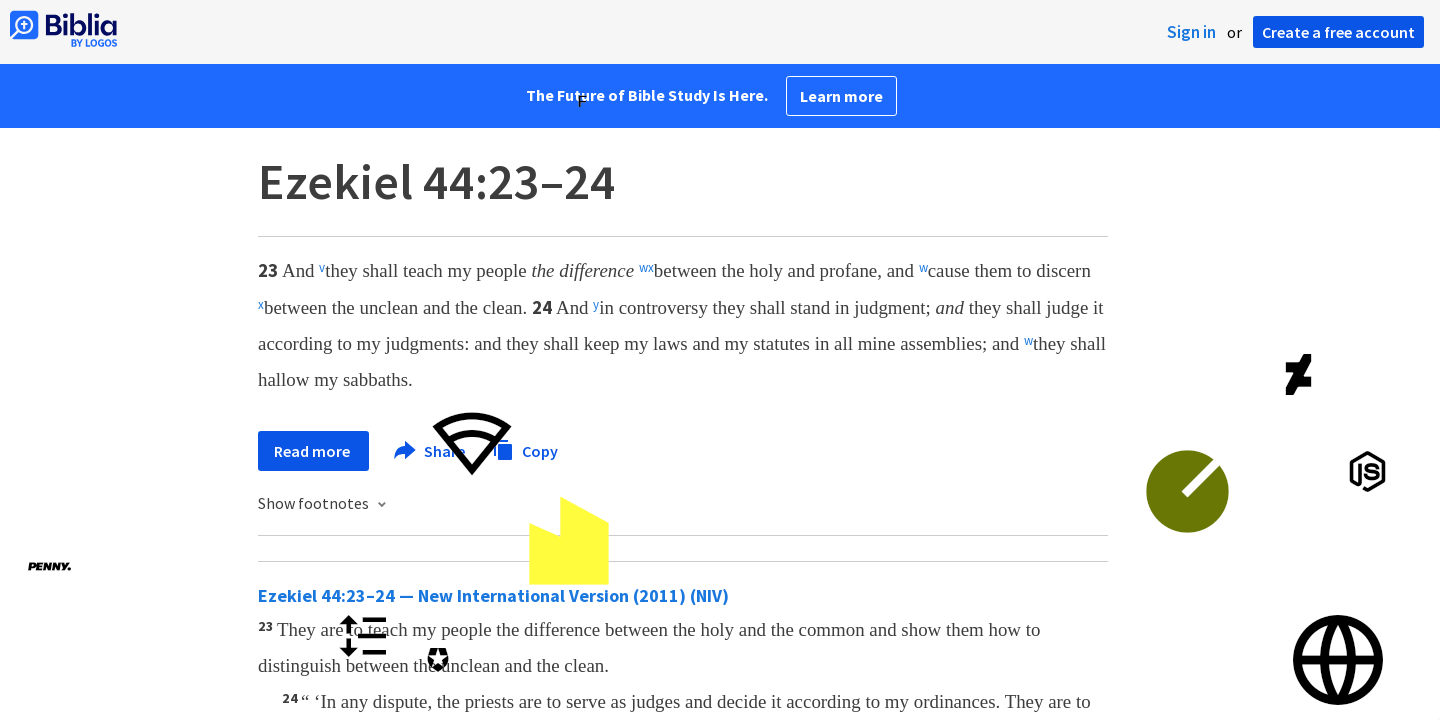  What do you see at coordinates (582, 101) in the screenshot?
I see `switch to sans-serif font style` at bounding box center [582, 101].